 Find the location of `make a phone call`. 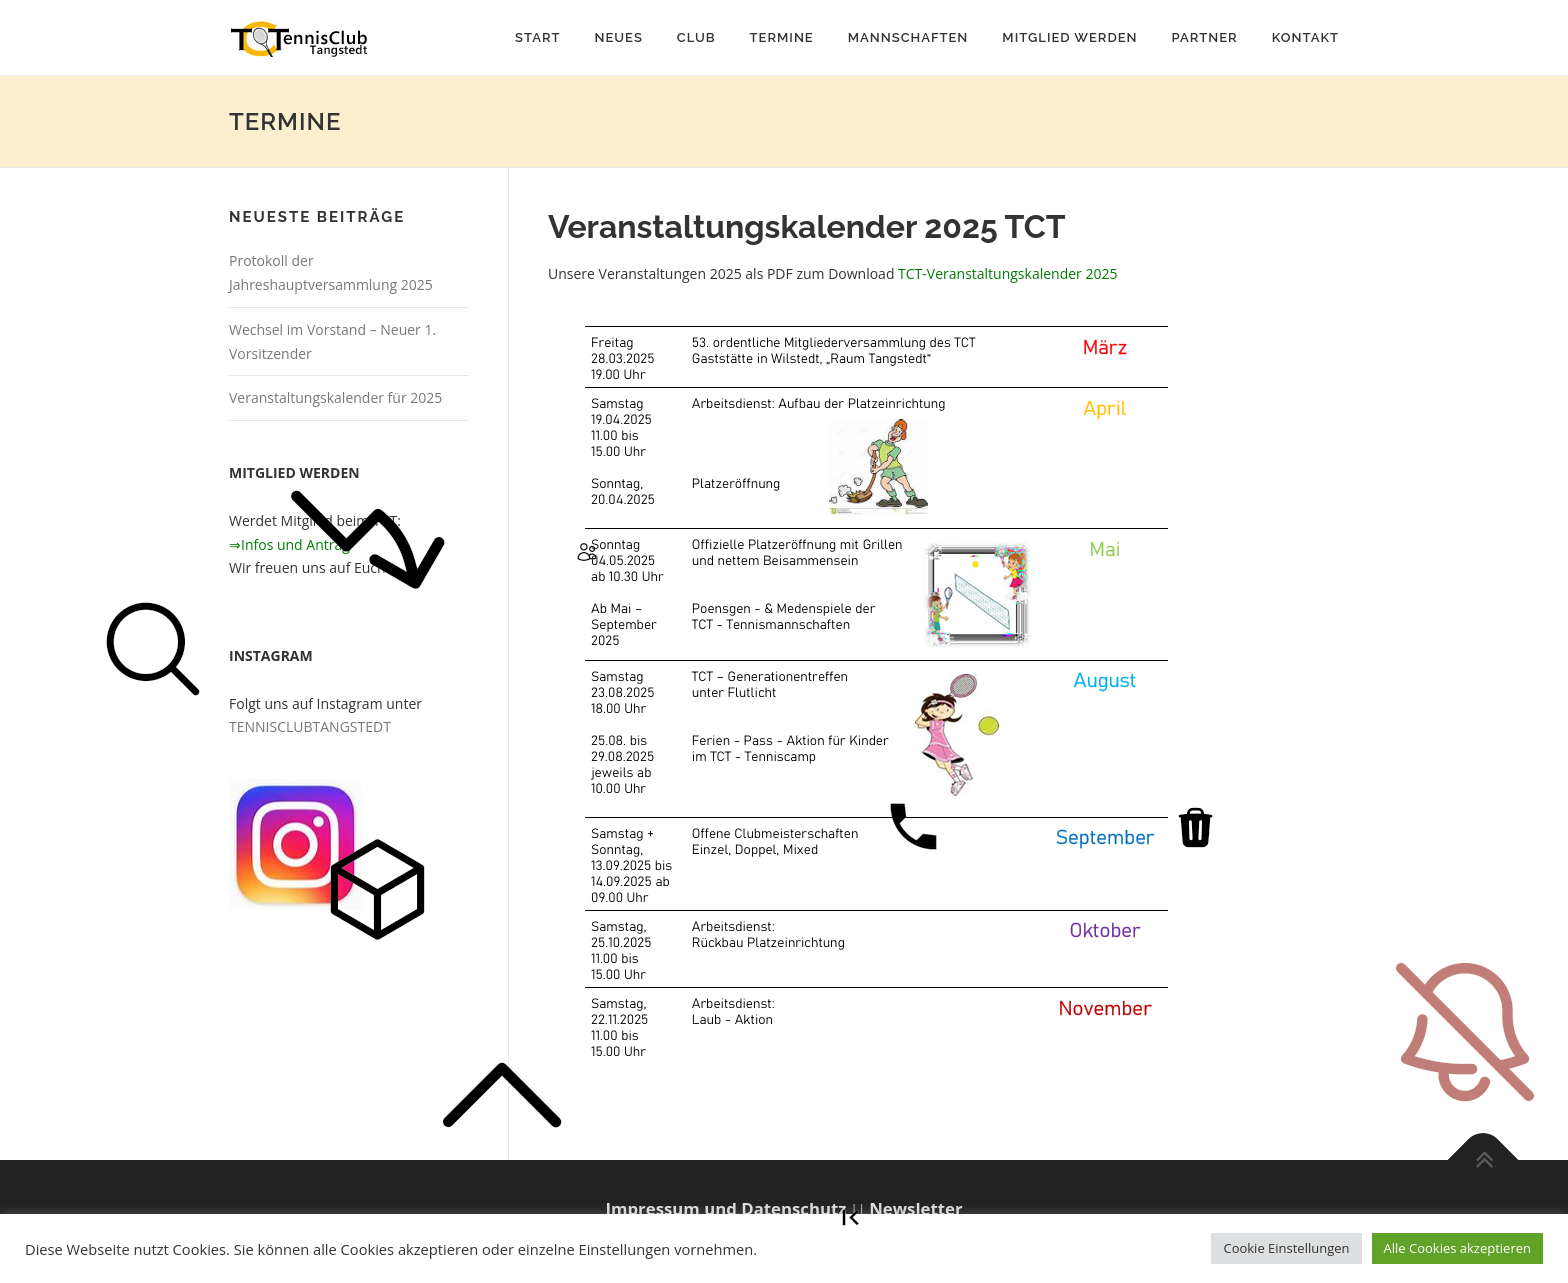

make a phone call is located at coordinates (913, 826).